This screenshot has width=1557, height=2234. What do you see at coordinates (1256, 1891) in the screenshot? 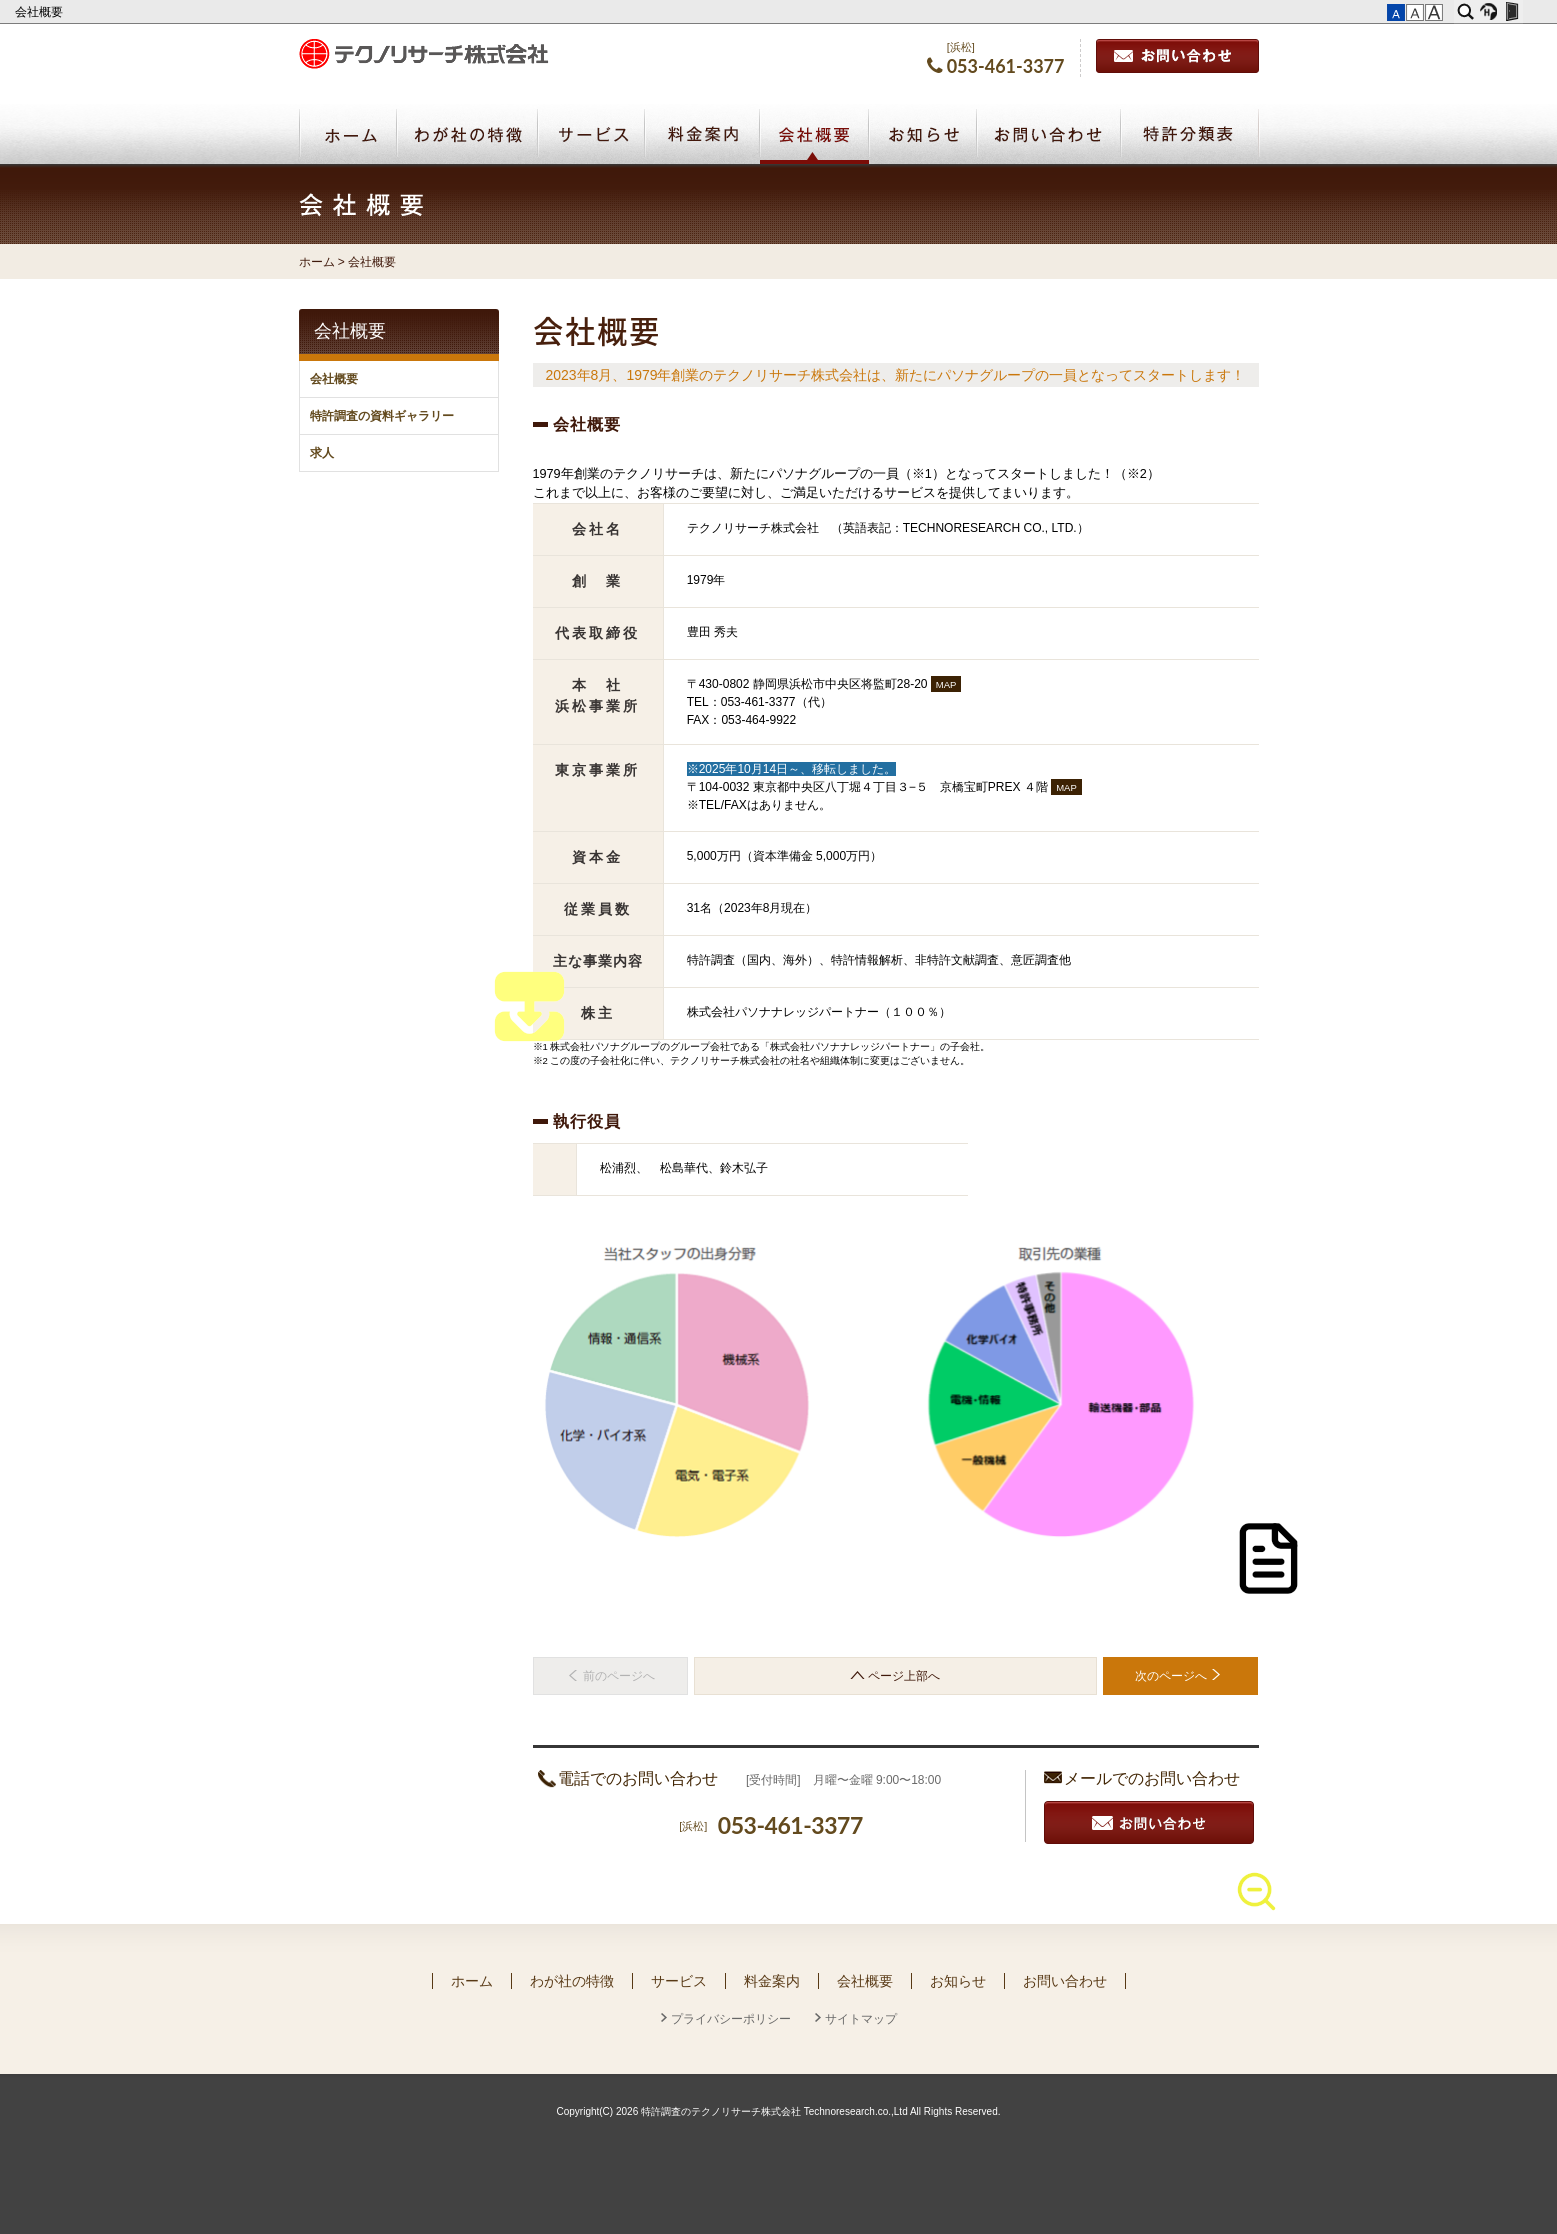
I see `zoom out to see more of the view` at bounding box center [1256, 1891].